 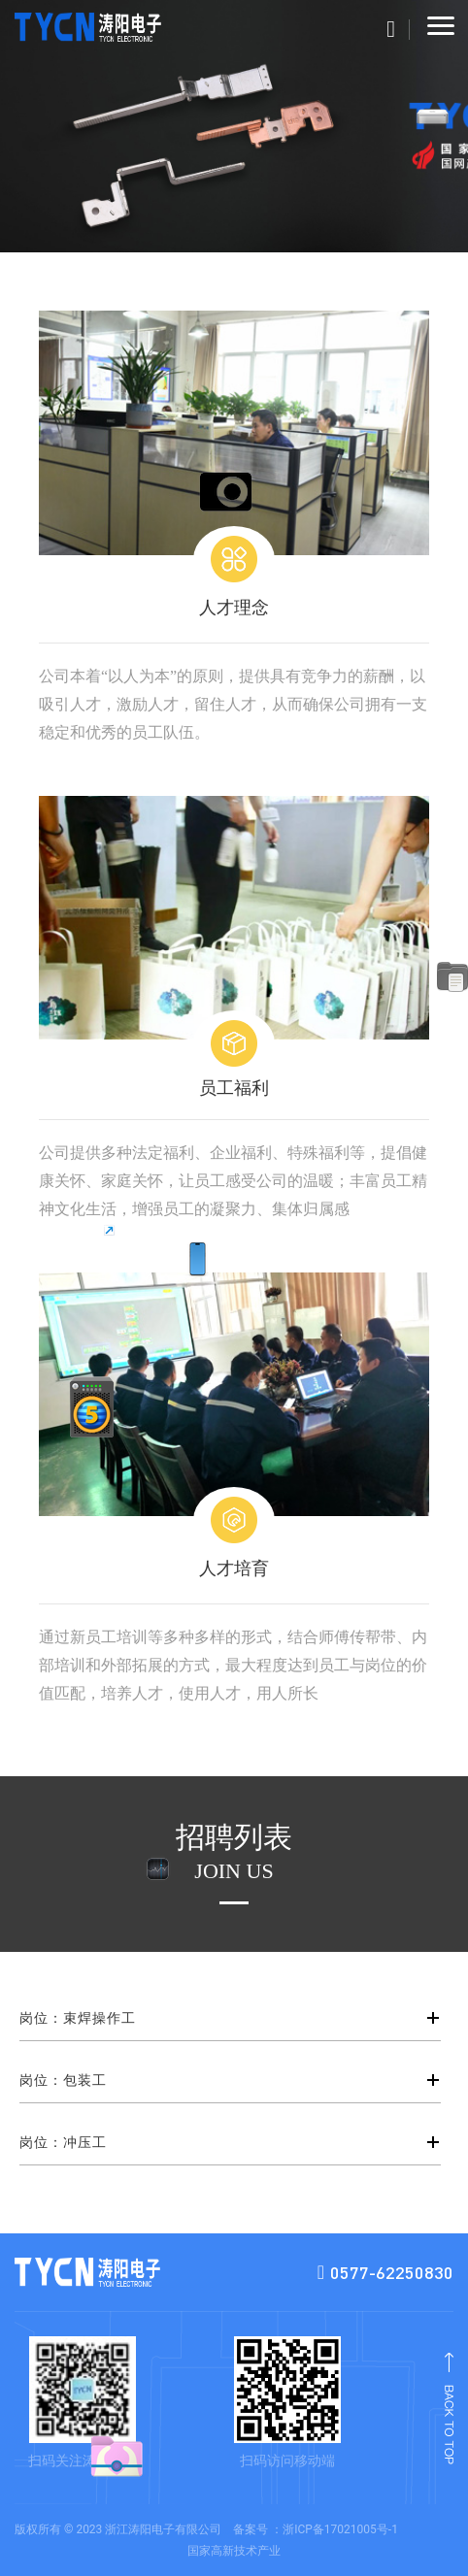 I want to click on access RAID 5 storage configuration, so click(x=91, y=1406).